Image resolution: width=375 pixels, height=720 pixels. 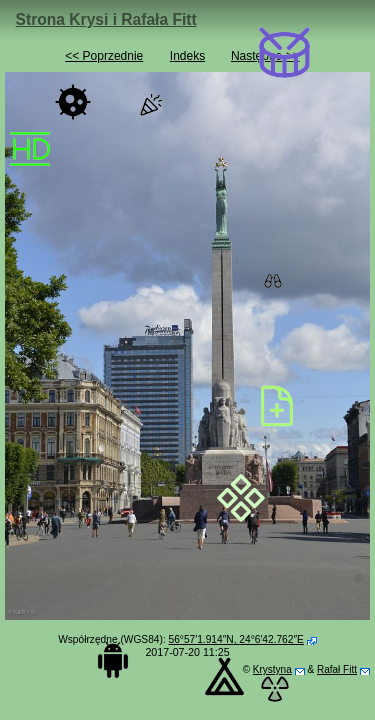 What do you see at coordinates (284, 52) in the screenshot?
I see `access music or audio tools` at bounding box center [284, 52].